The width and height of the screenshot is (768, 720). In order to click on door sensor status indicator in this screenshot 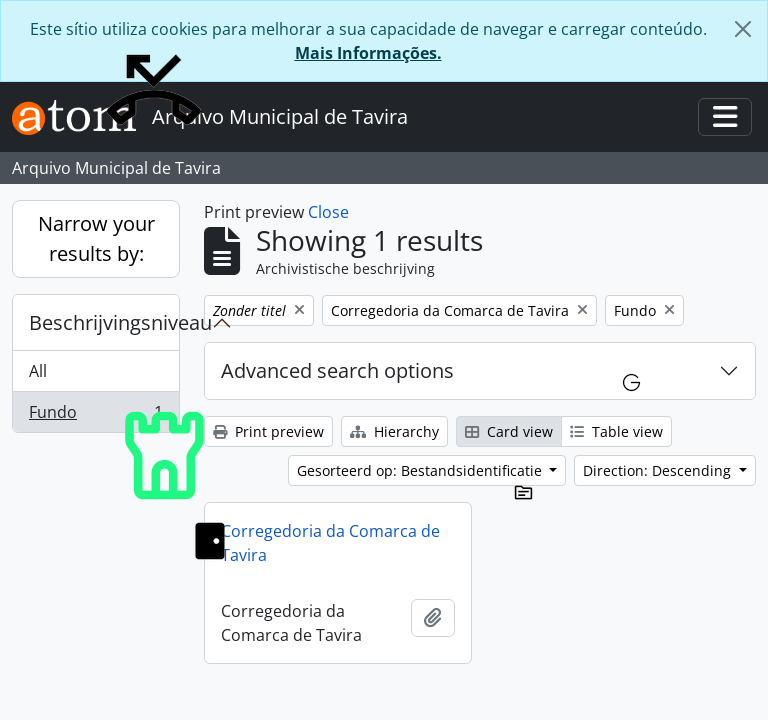, I will do `click(210, 541)`.